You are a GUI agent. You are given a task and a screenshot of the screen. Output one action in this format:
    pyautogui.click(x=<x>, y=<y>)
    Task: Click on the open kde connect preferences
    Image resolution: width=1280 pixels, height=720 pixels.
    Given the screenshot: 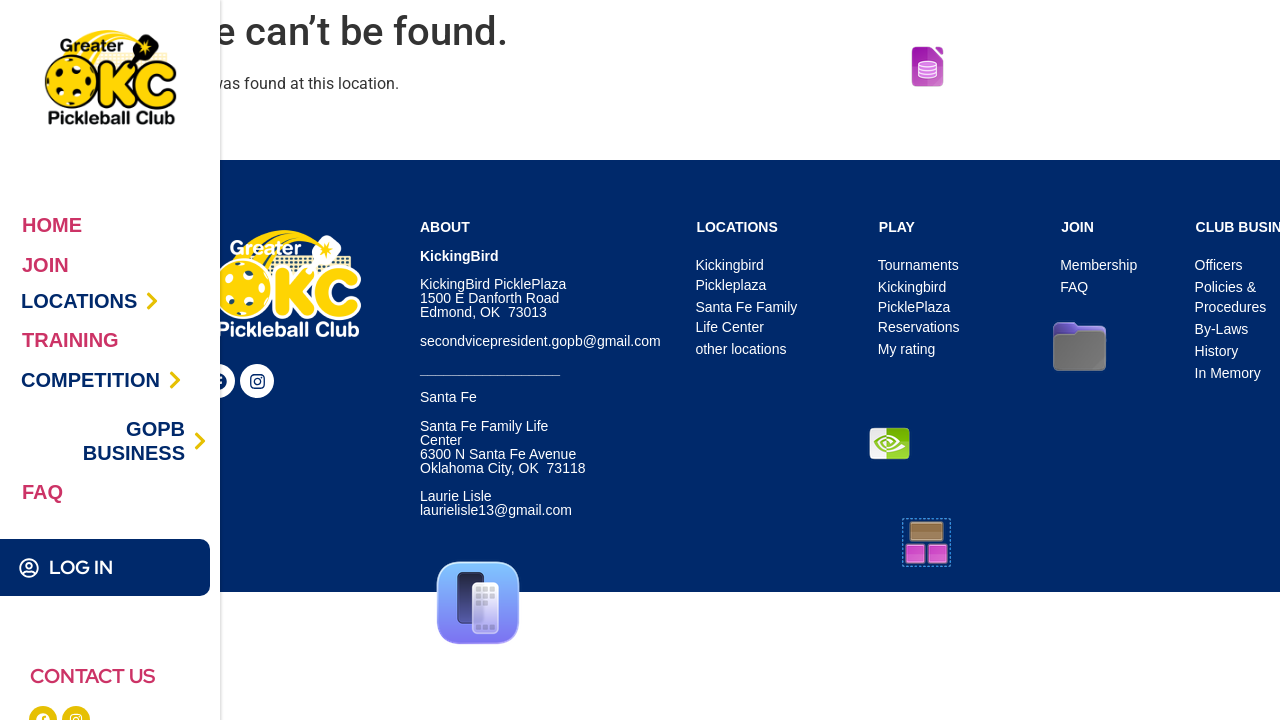 What is the action you would take?
    pyautogui.click(x=478, y=603)
    